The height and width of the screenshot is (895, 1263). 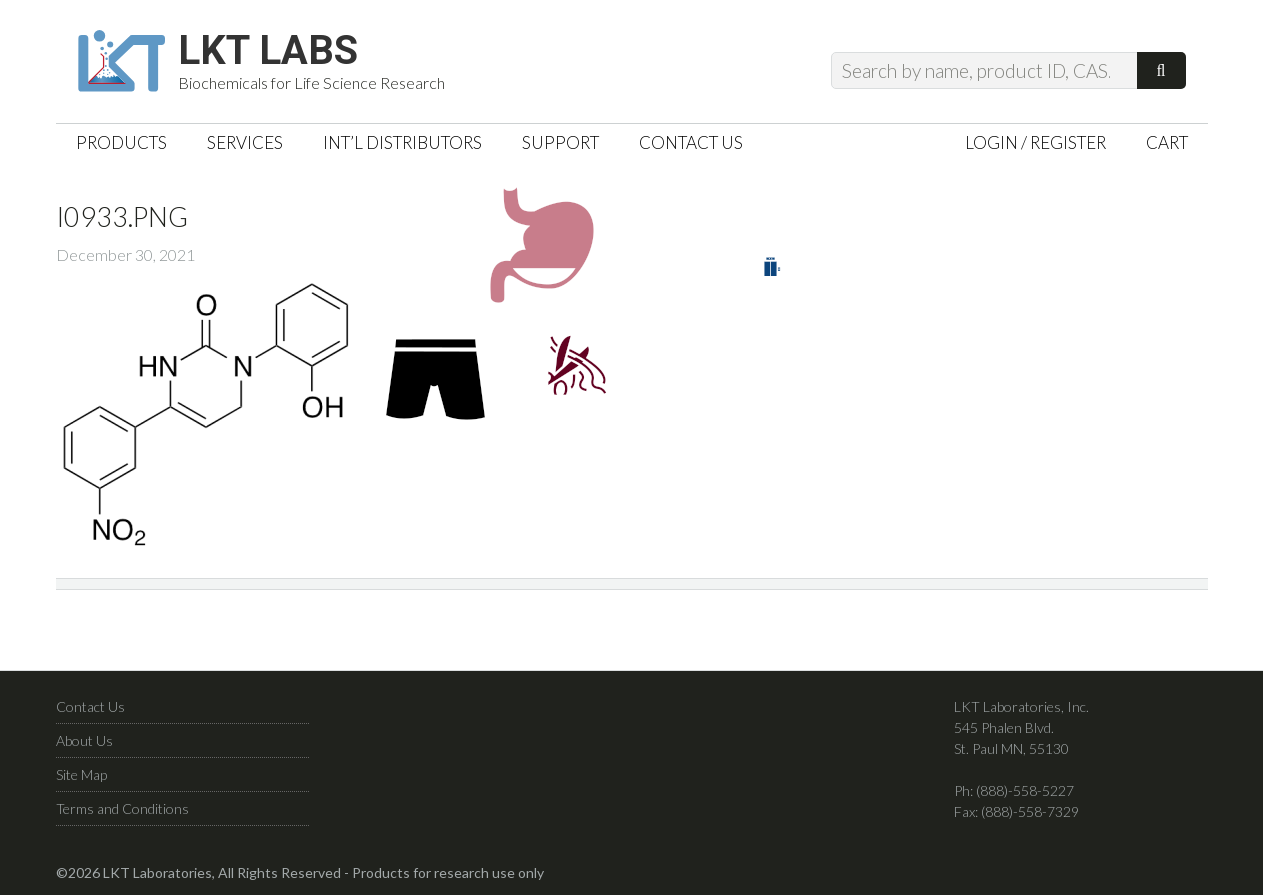 What do you see at coordinates (578, 365) in the screenshot?
I see `cut or trim hair` at bounding box center [578, 365].